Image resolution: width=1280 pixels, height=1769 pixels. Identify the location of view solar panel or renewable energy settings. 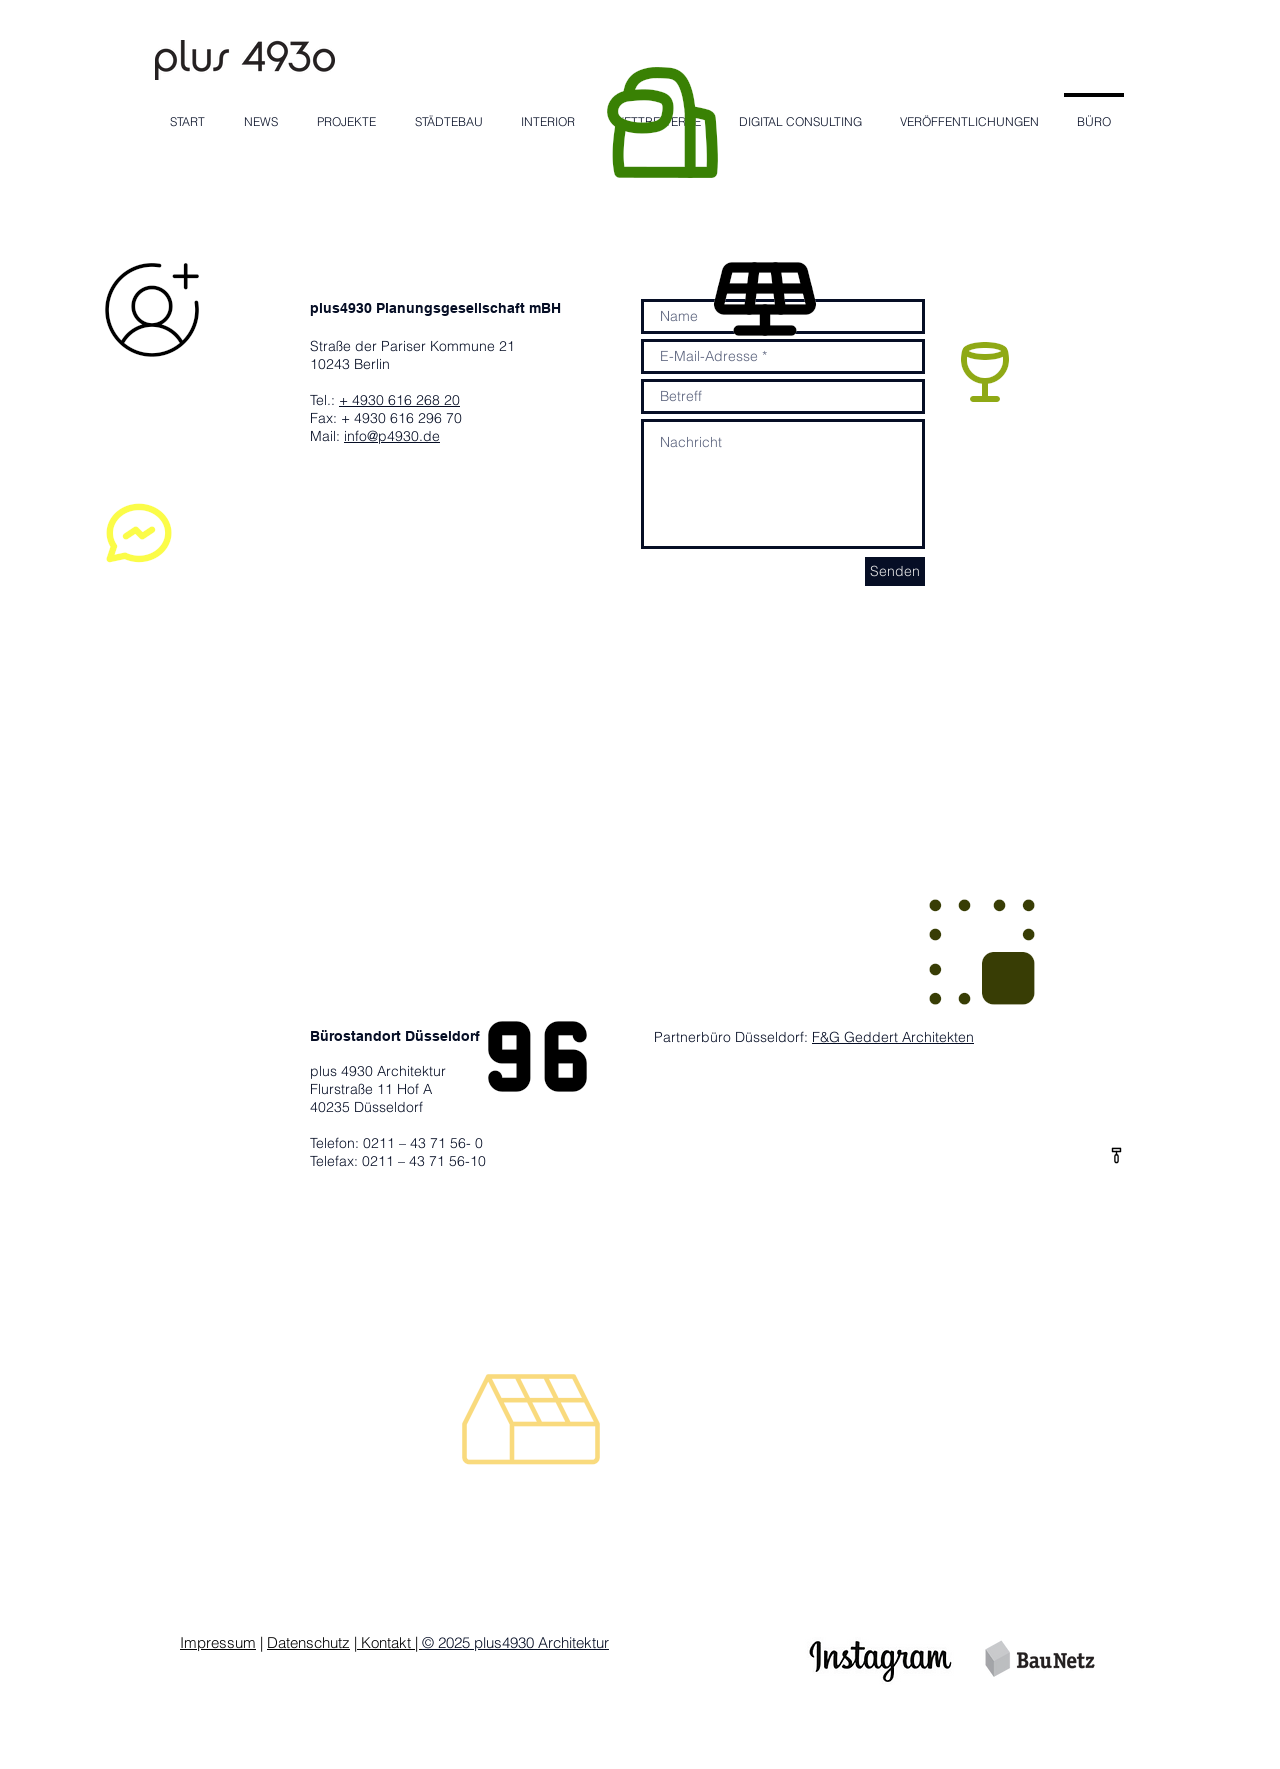
(531, 1424).